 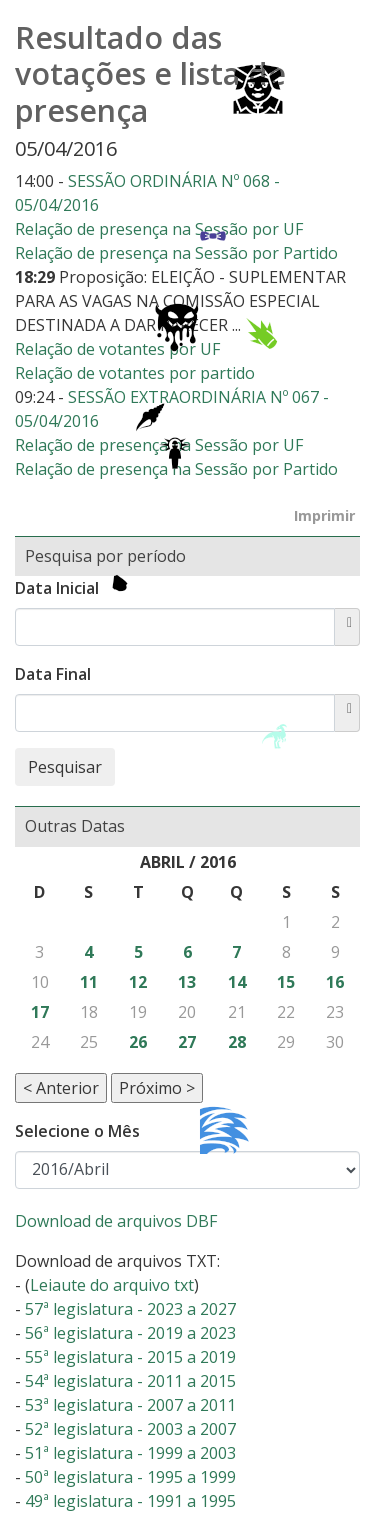 I want to click on select uruguay as your country or region, so click(x=120, y=583).